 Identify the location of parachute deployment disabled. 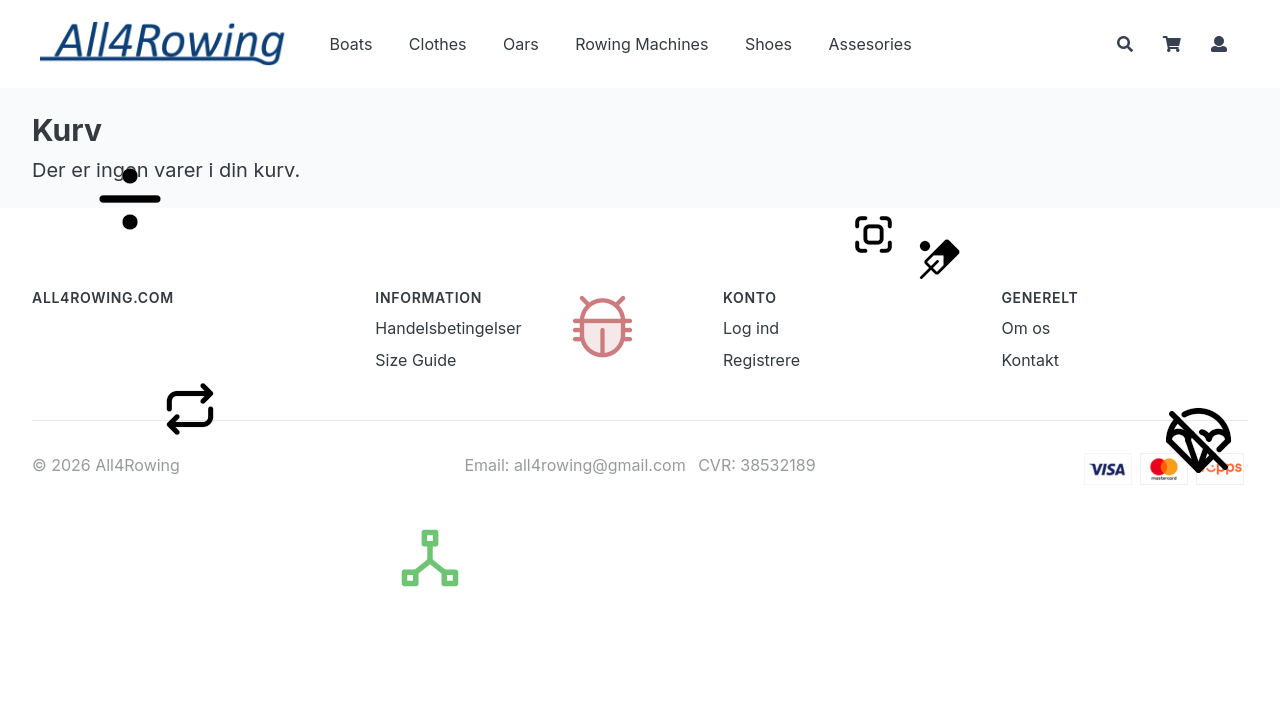
(1198, 440).